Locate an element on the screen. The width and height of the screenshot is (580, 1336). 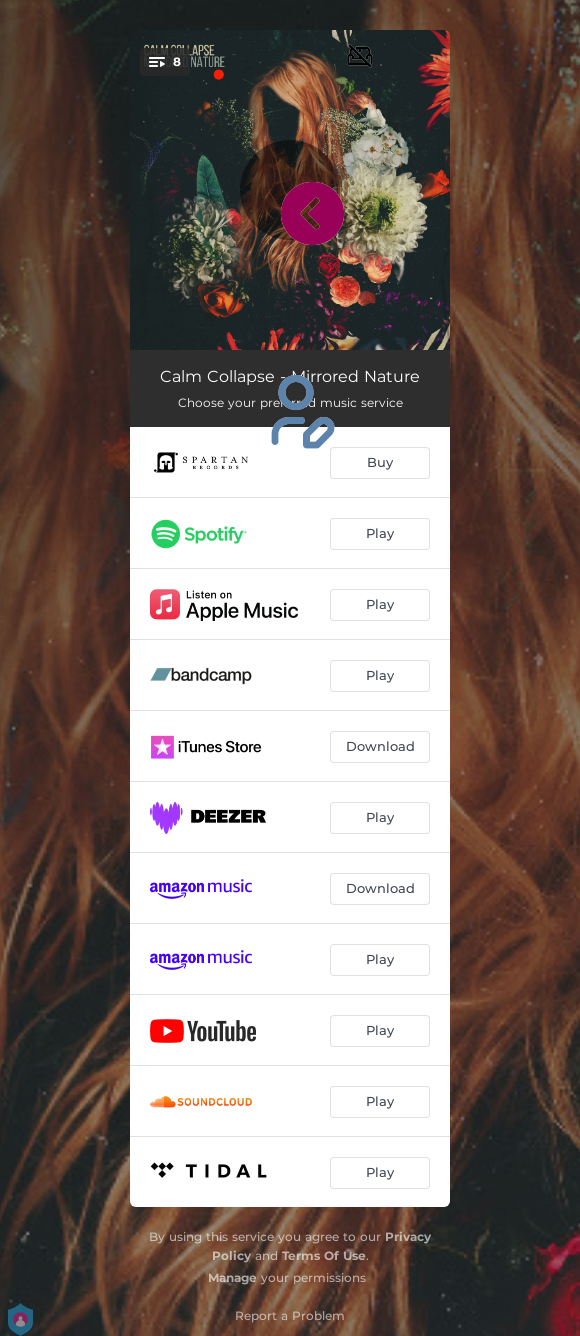
indicates furniture or seating is unavailable is located at coordinates (360, 56).